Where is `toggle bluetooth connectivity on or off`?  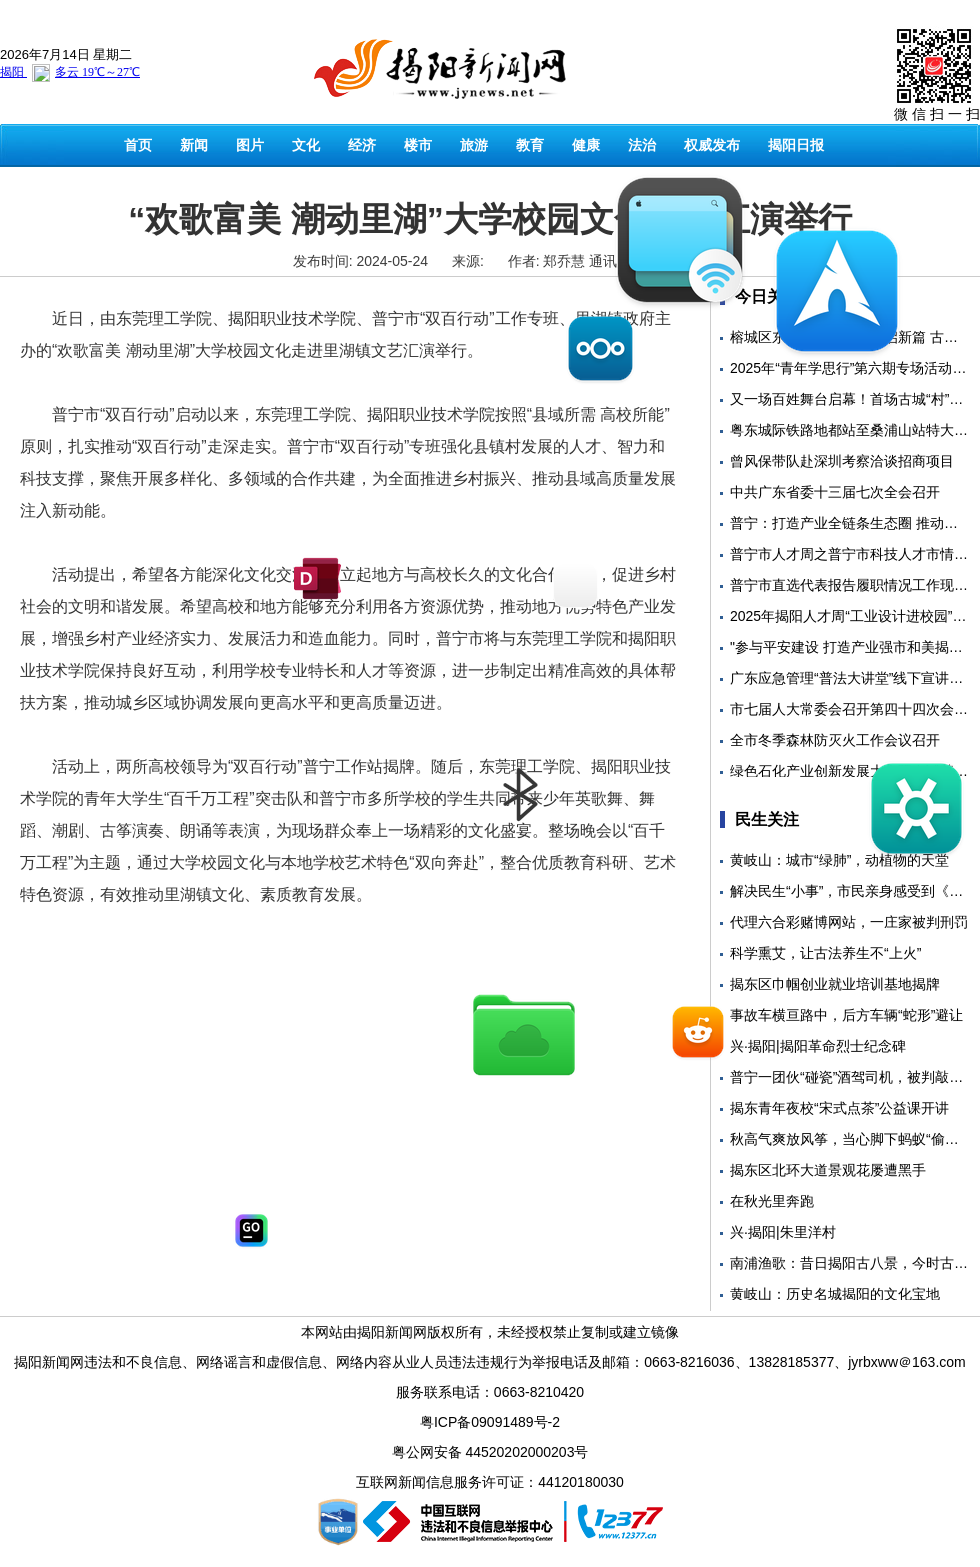
toggle bluetooth connectivity on or off is located at coordinates (520, 794).